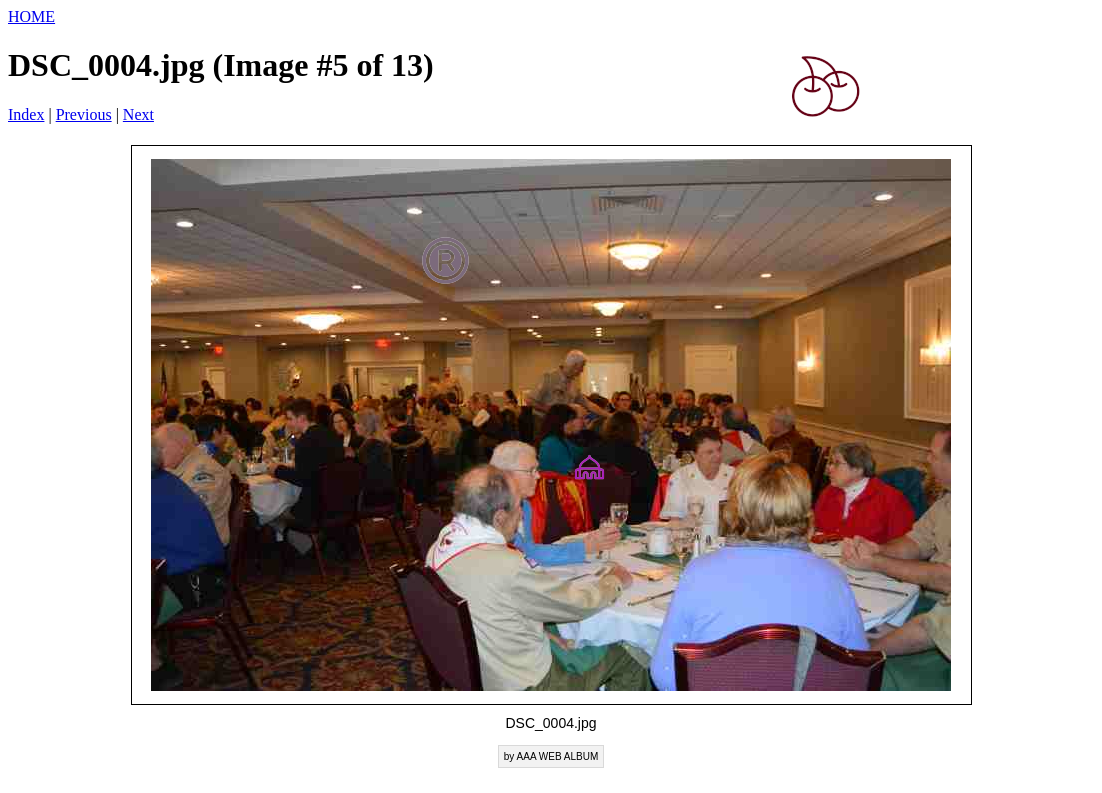 The image size is (1102, 793). What do you see at coordinates (445, 260) in the screenshot?
I see `indicates registered trademark status` at bounding box center [445, 260].